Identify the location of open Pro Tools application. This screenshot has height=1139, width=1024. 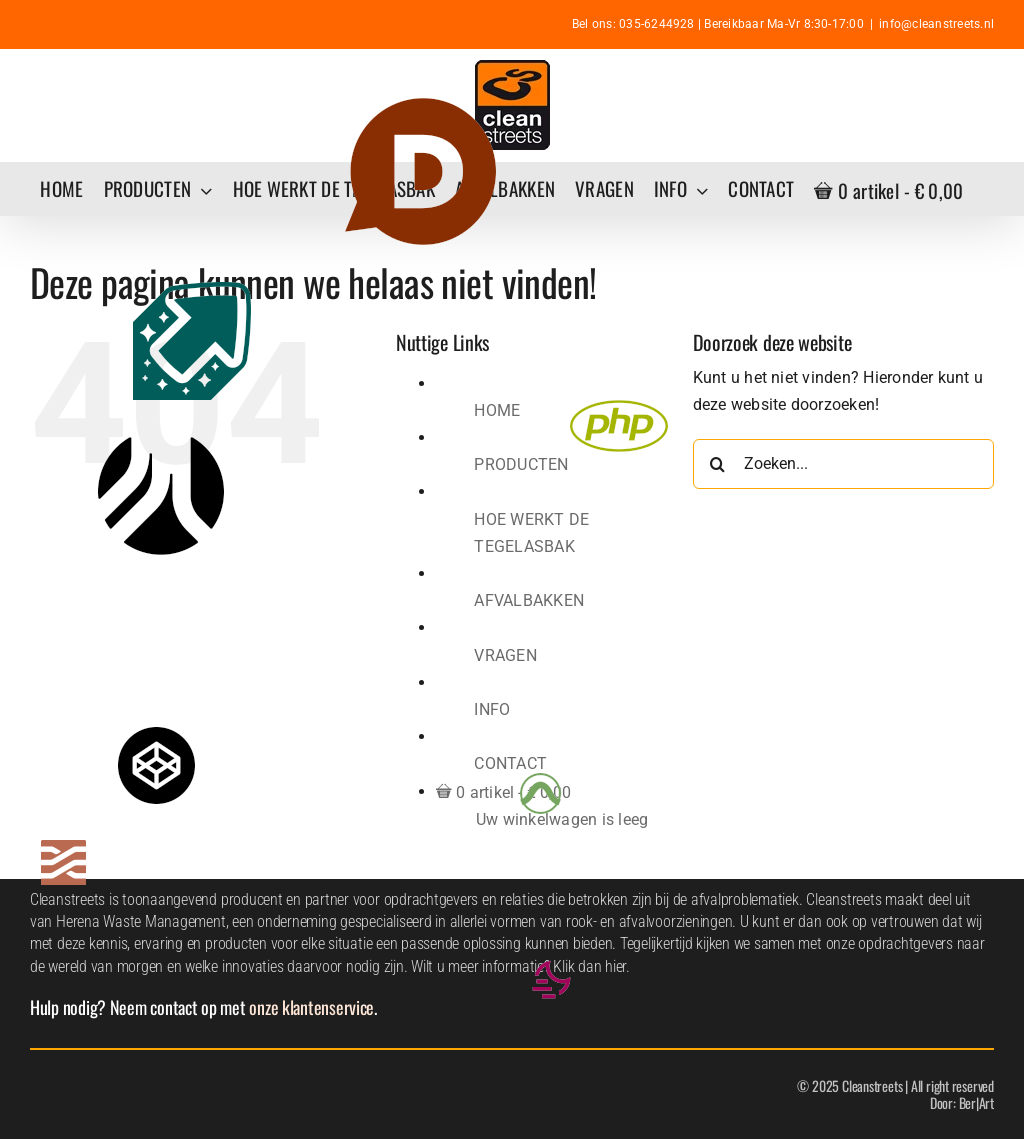
(540, 793).